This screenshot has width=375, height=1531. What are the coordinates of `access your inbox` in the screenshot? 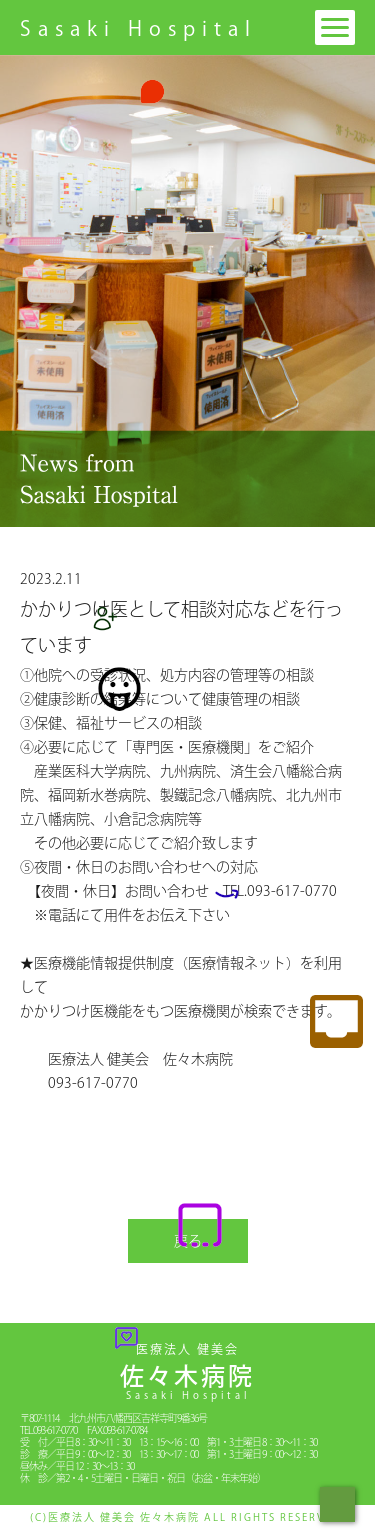 It's located at (336, 1021).